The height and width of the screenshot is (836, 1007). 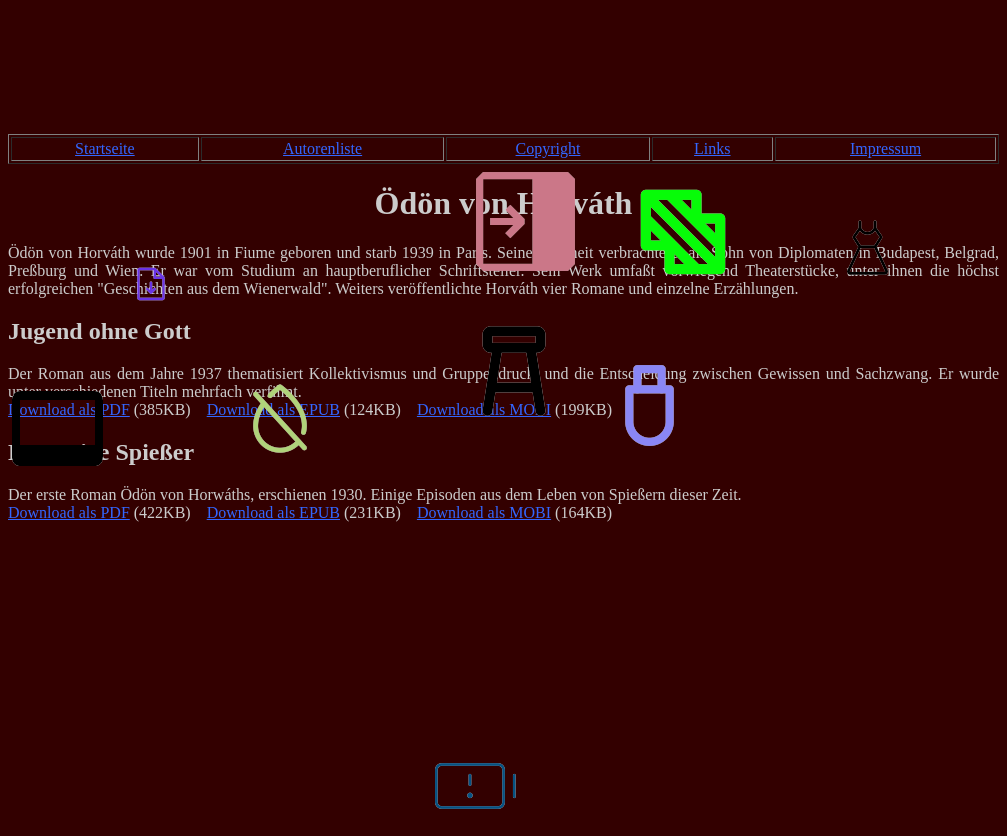 What do you see at coordinates (57, 428) in the screenshot?
I see `video player with caption or subtitle area` at bounding box center [57, 428].